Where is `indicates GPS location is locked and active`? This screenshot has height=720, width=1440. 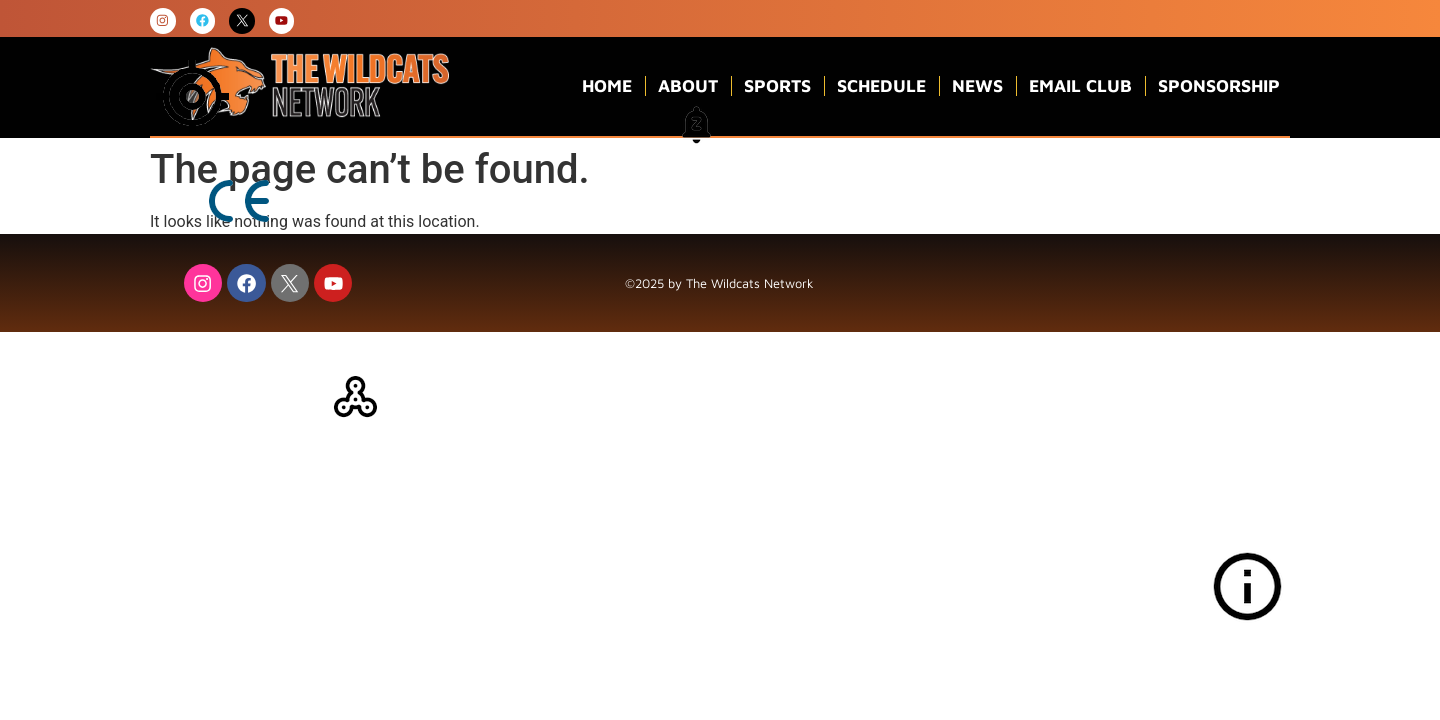
indicates GPS location is locked and active is located at coordinates (192, 96).